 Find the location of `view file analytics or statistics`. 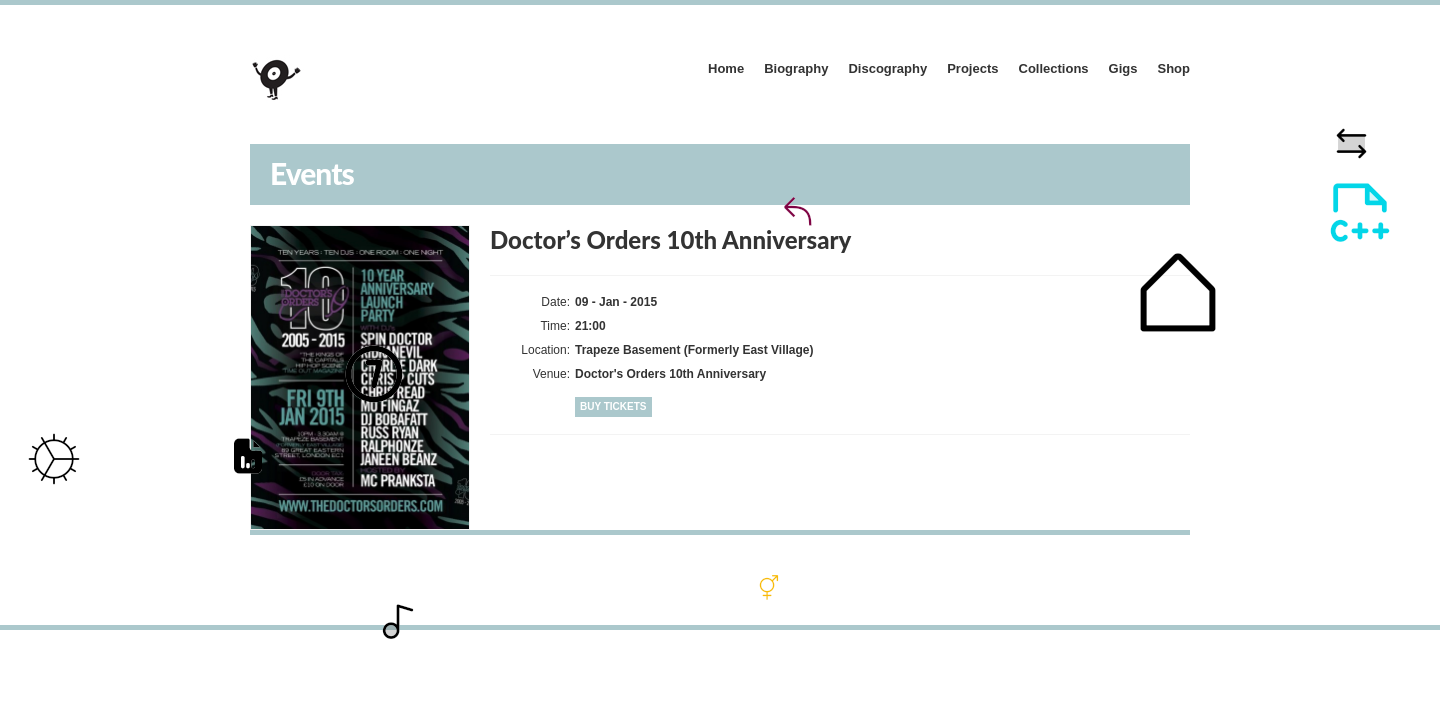

view file analytics or statistics is located at coordinates (248, 456).